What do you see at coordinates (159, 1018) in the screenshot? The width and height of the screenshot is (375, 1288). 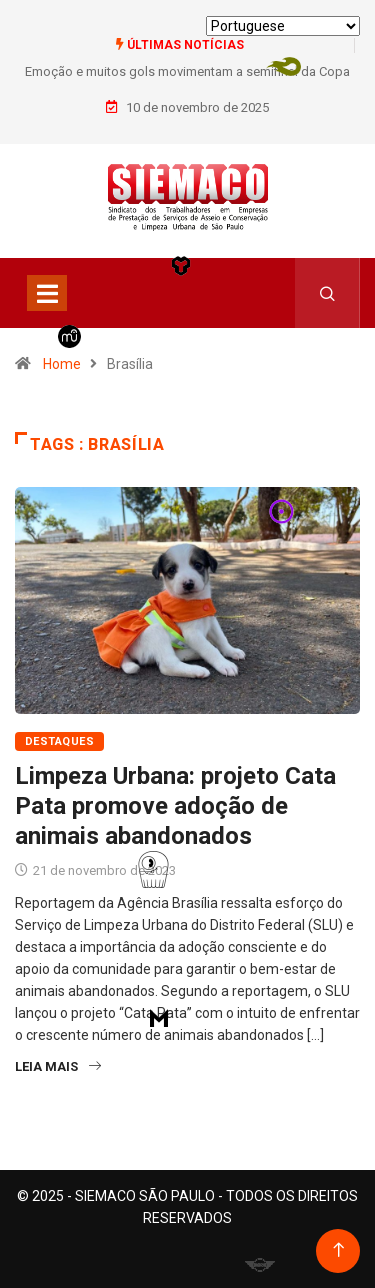 I see `Monster Energy brand logo` at bounding box center [159, 1018].